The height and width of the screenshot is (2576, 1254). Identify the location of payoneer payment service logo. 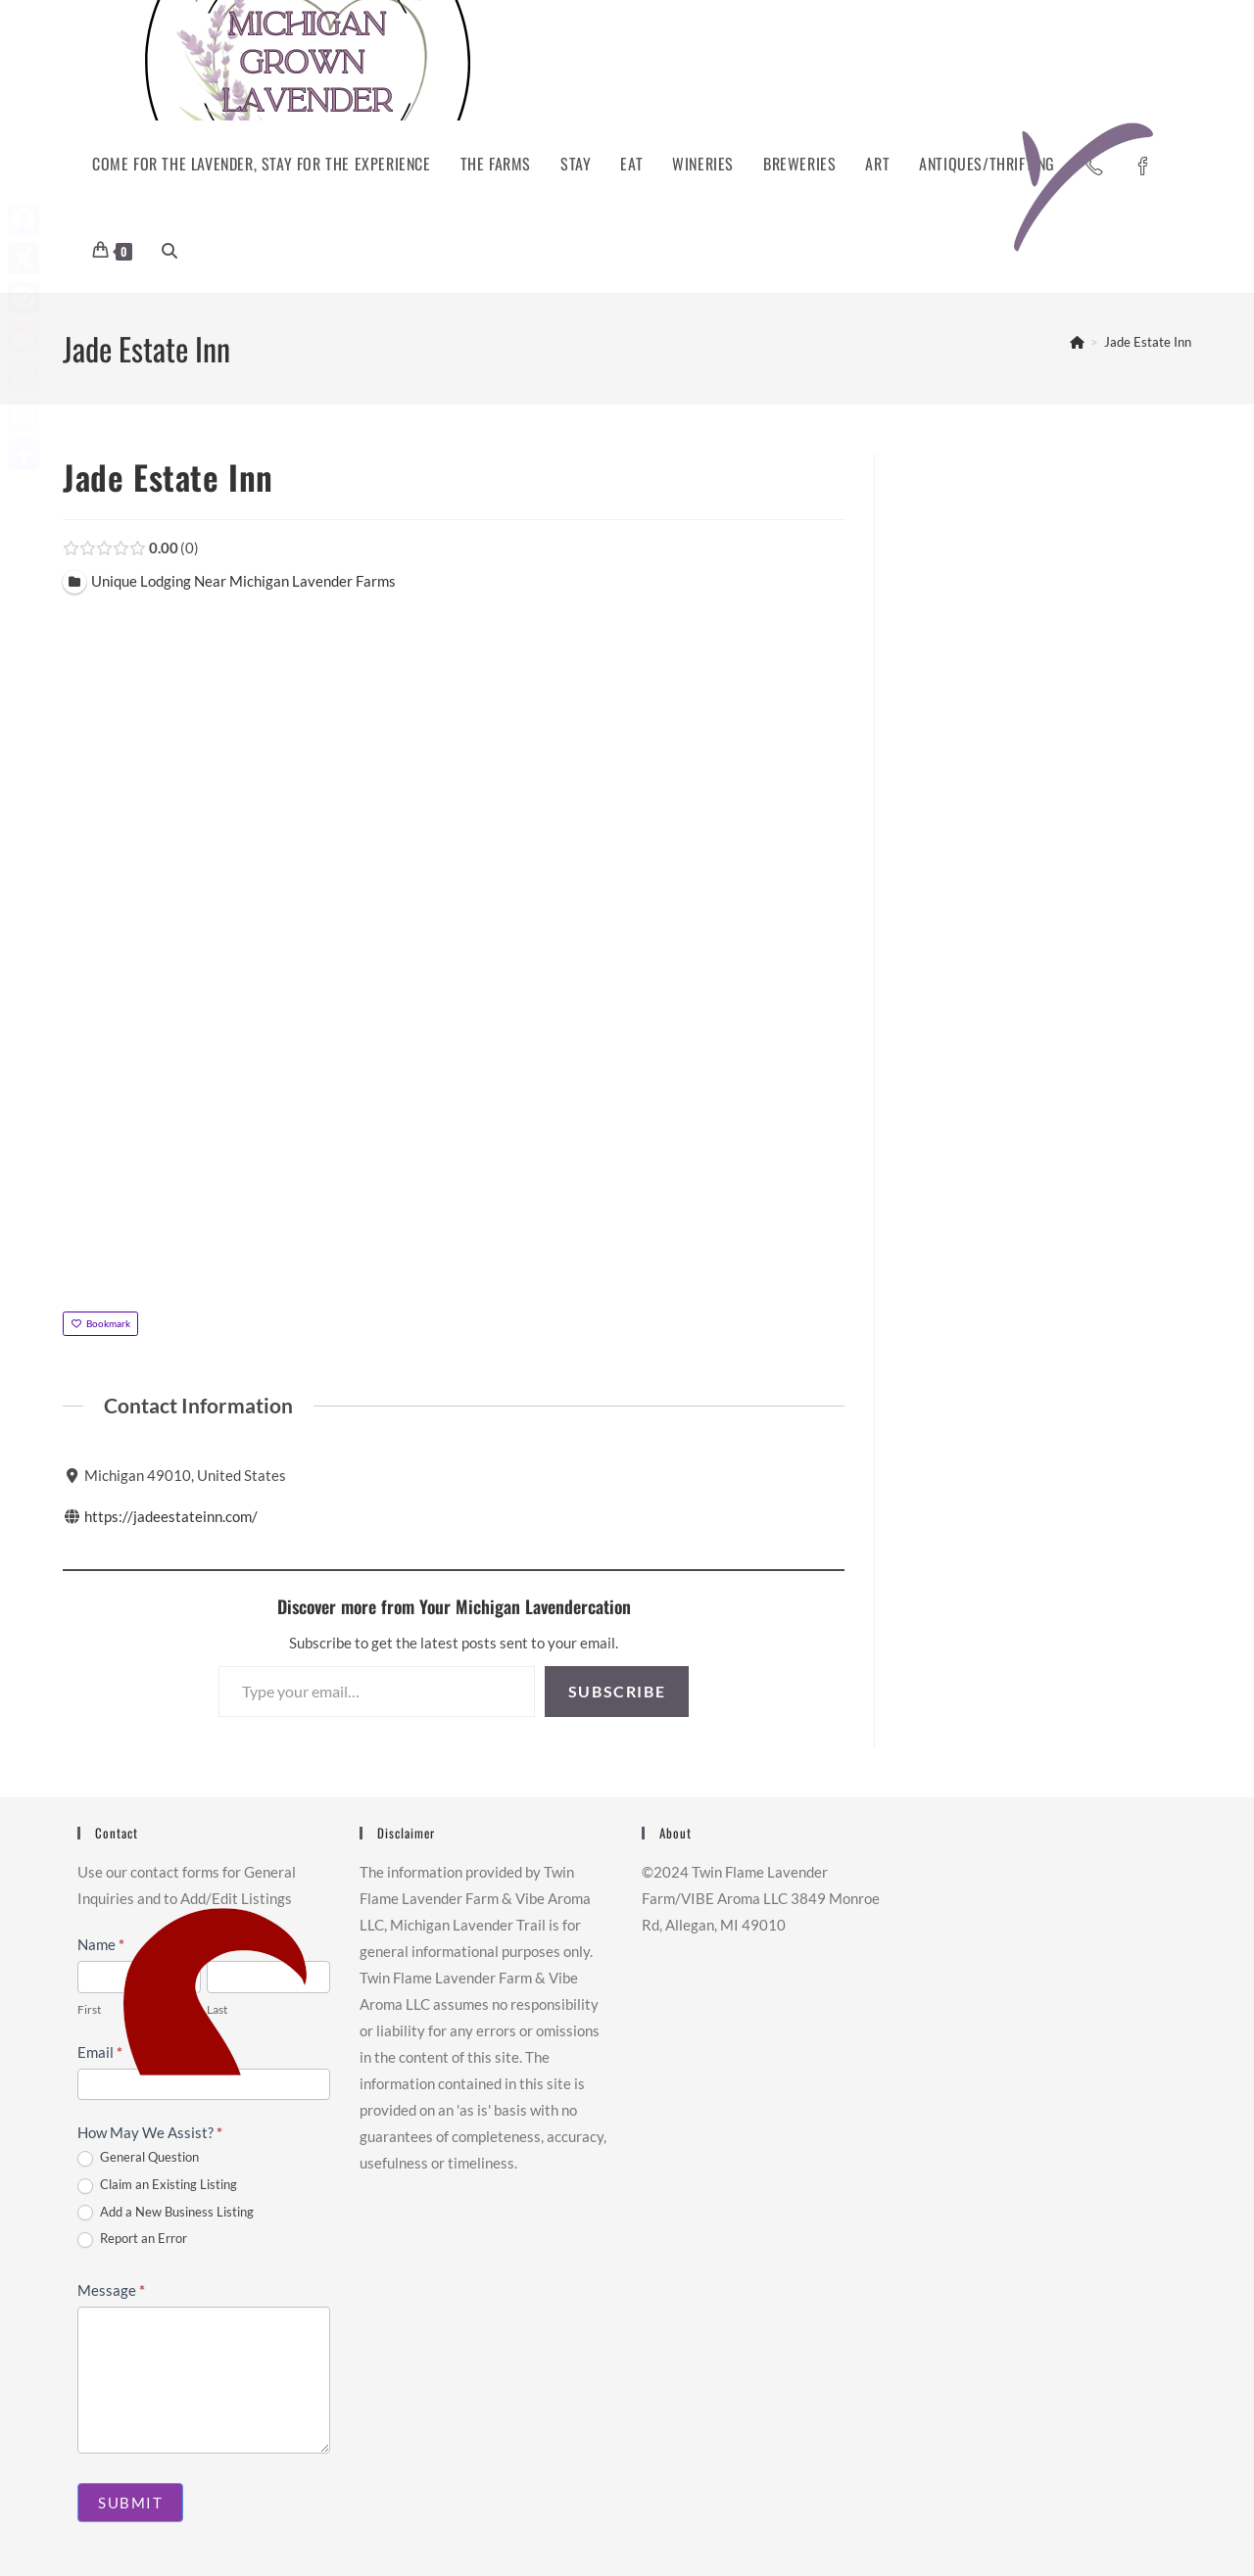
(1084, 187).